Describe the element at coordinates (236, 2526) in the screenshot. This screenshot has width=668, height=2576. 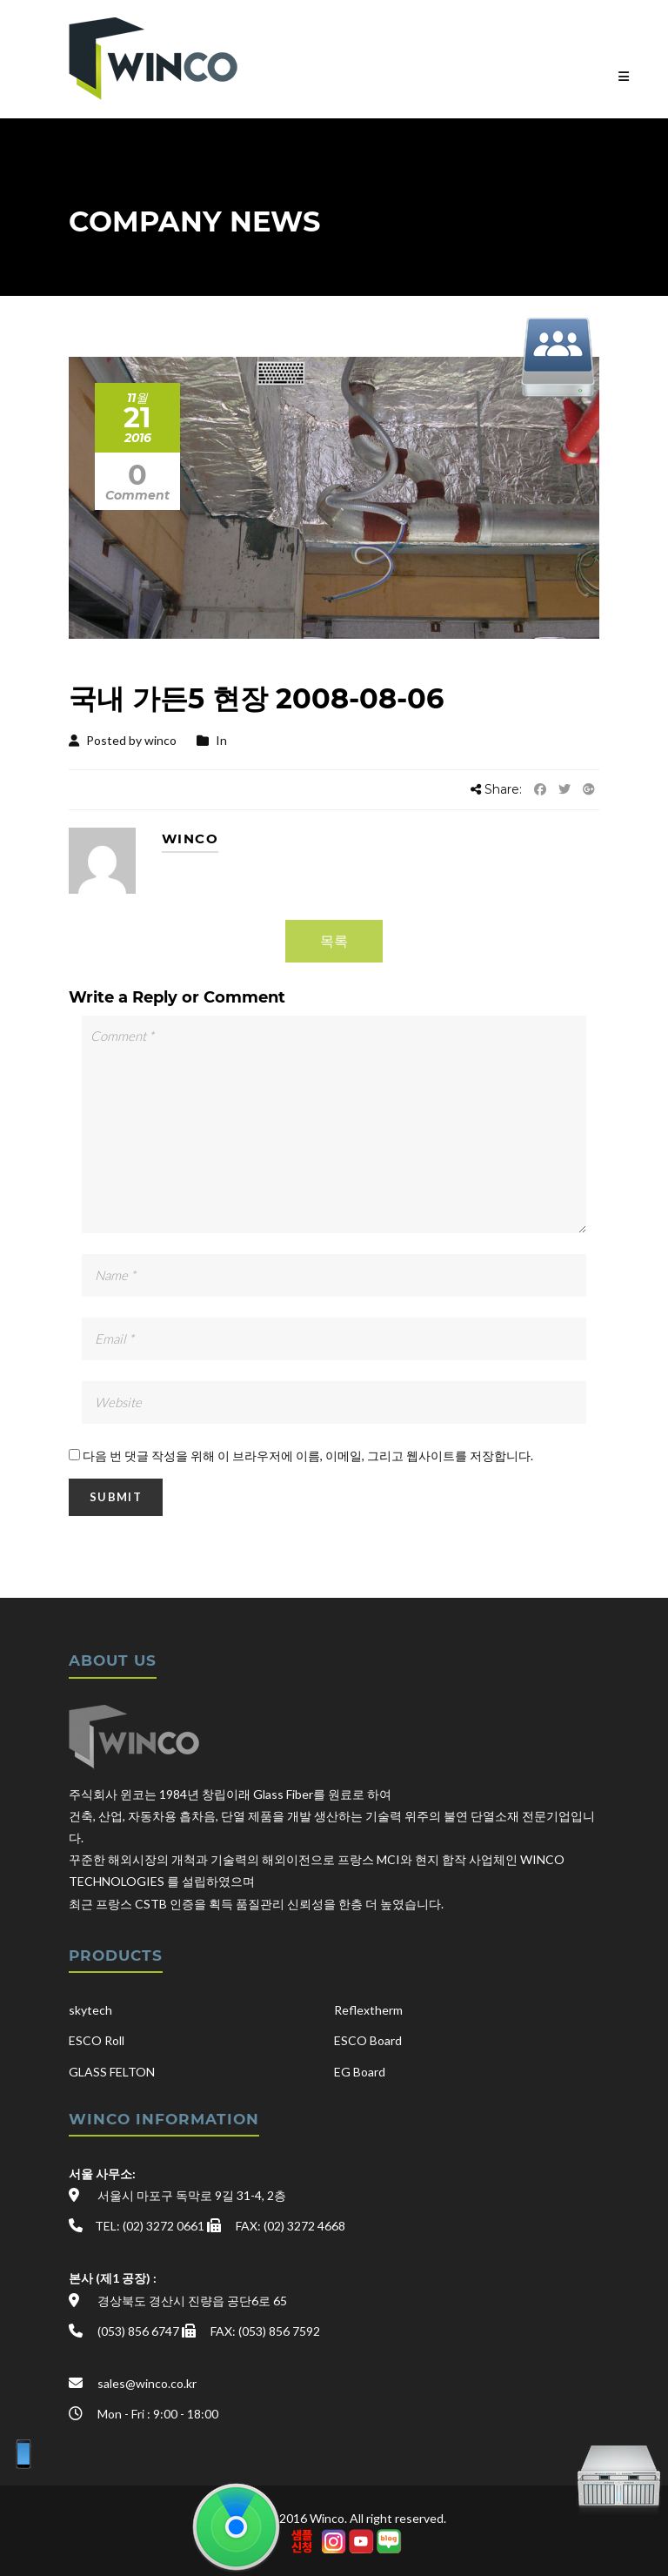
I see `open find my app to locate devices` at that location.